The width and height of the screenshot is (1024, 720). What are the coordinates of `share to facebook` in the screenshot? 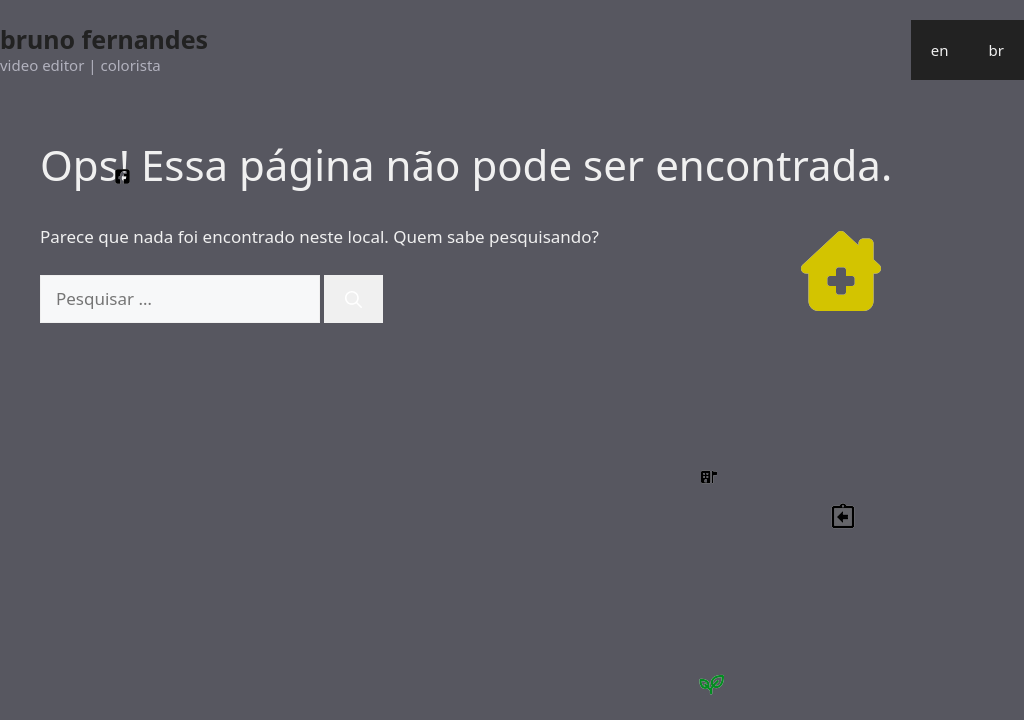 It's located at (122, 176).